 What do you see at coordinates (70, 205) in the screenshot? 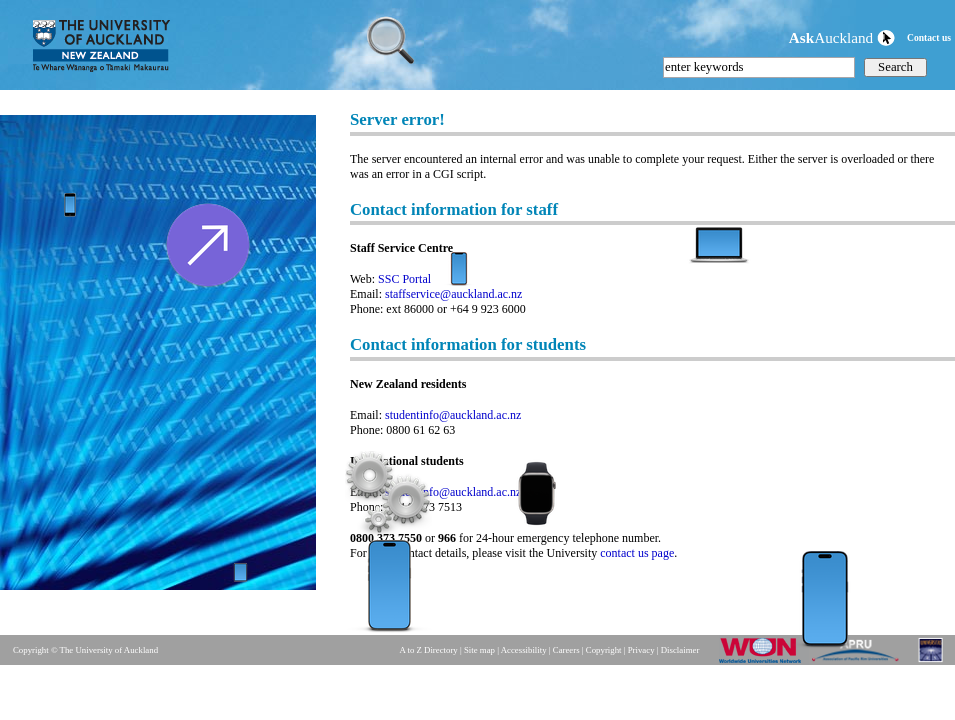
I see `manage connected iPod Touch device` at bounding box center [70, 205].